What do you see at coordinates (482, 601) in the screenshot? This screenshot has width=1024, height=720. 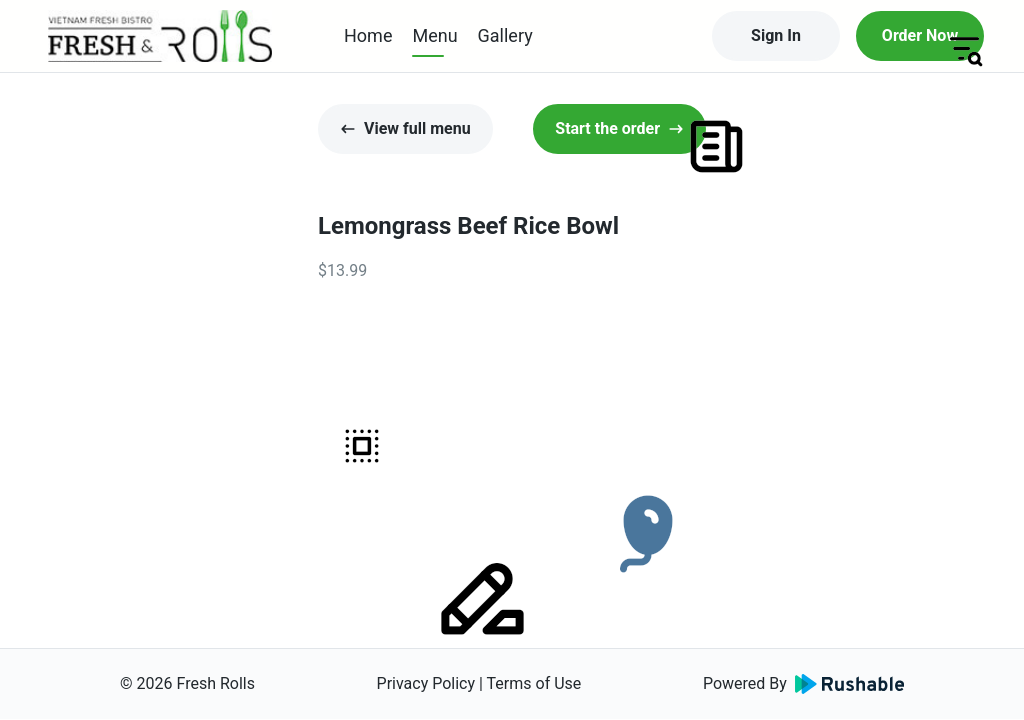 I see `highlight or mark selected text` at bounding box center [482, 601].